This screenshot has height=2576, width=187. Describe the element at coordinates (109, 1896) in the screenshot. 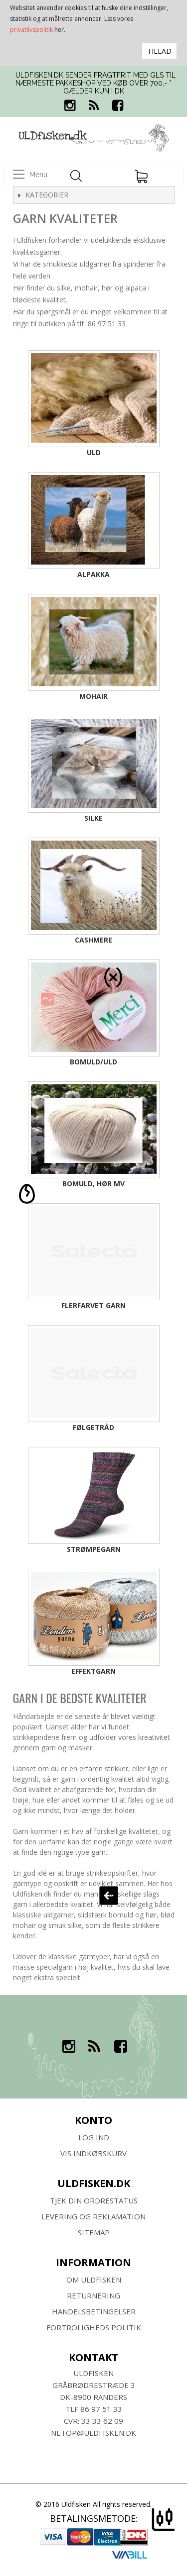

I see `go back to the previous screen` at that location.